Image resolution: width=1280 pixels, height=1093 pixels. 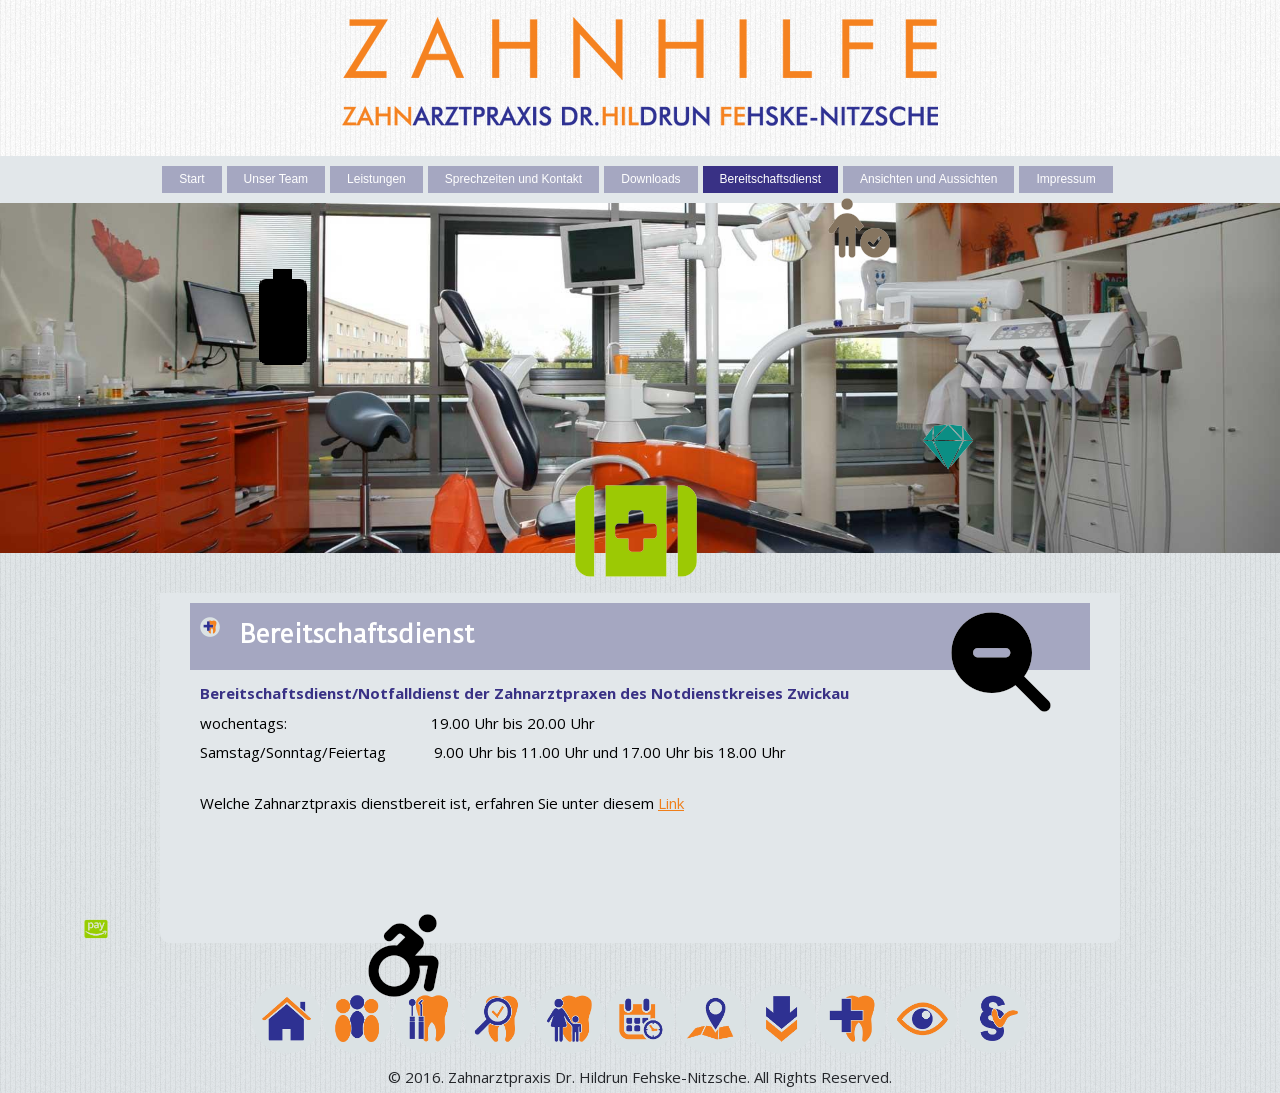 I want to click on user profile verified, so click(x=857, y=228).